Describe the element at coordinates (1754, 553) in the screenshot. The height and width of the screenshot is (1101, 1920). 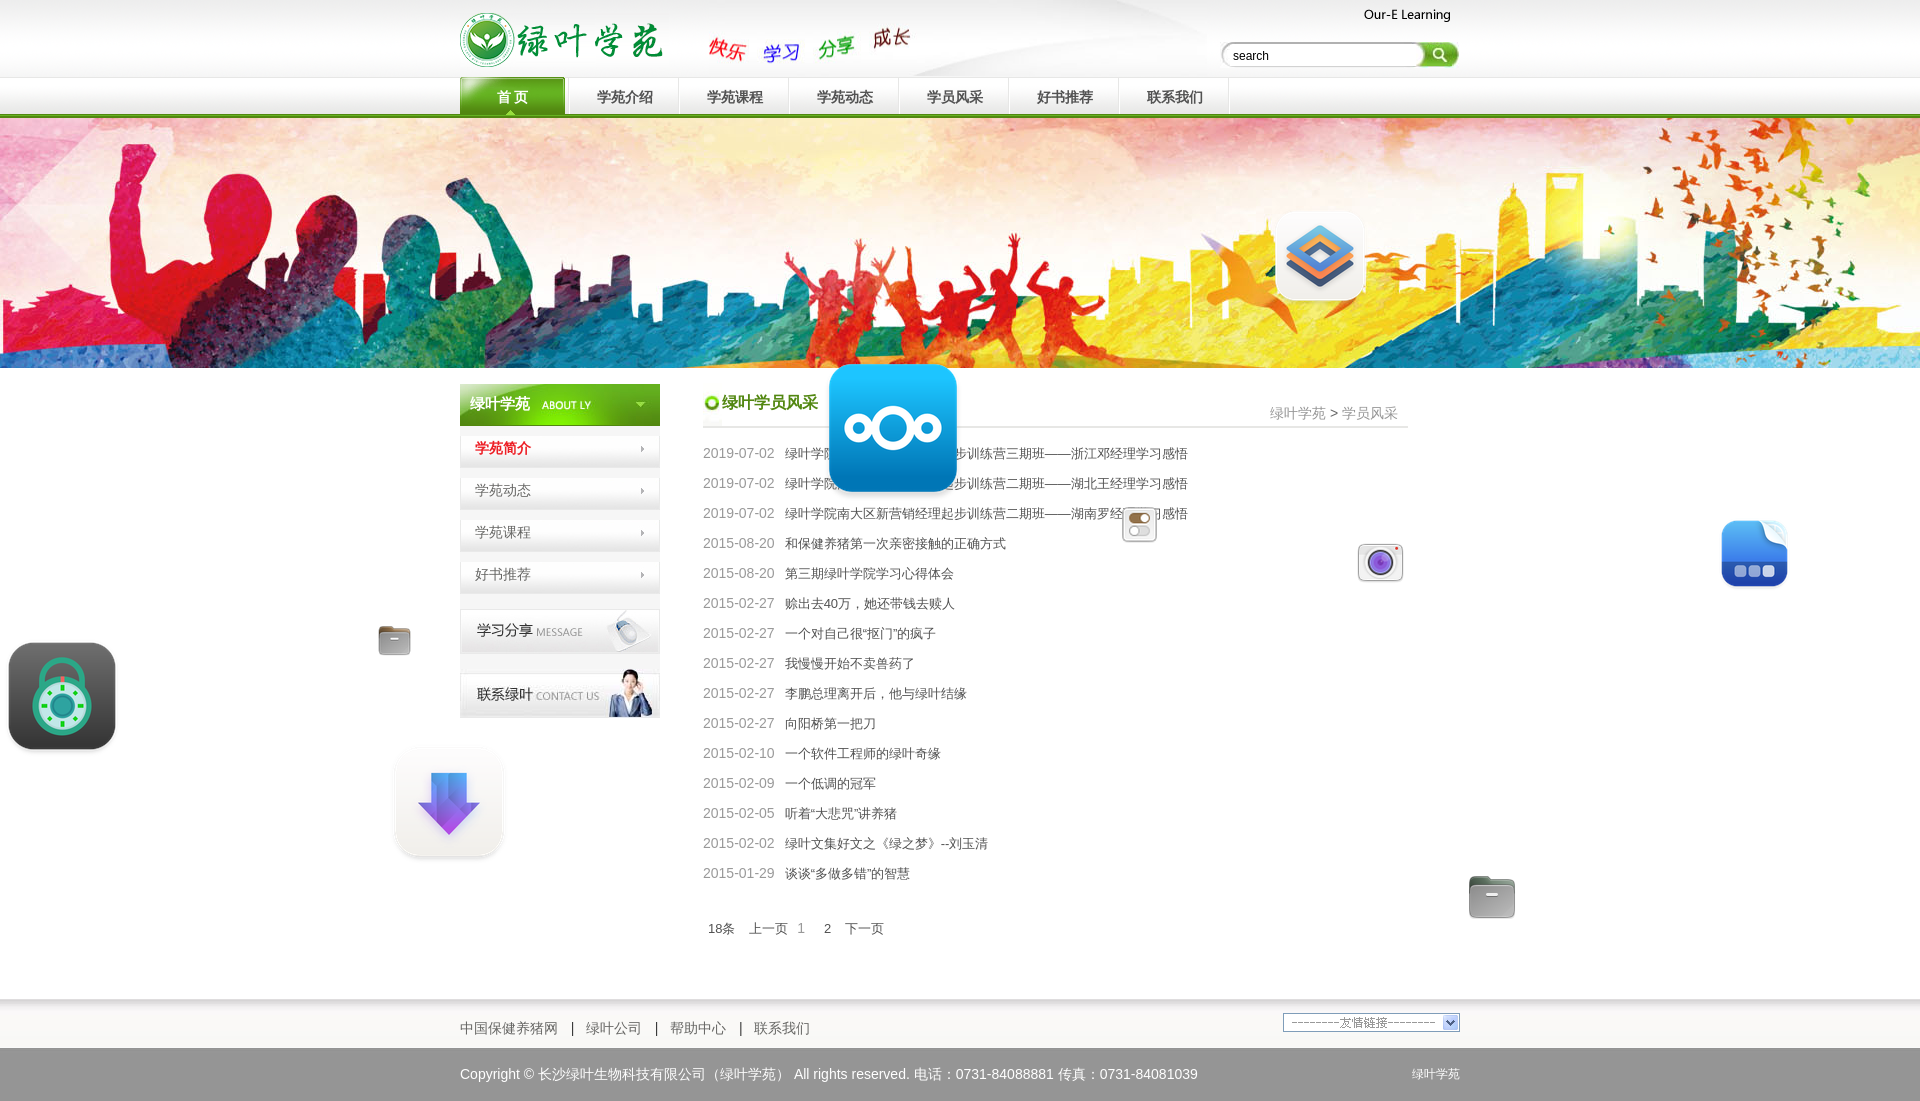
I see `access system tray settings and background applications` at that location.